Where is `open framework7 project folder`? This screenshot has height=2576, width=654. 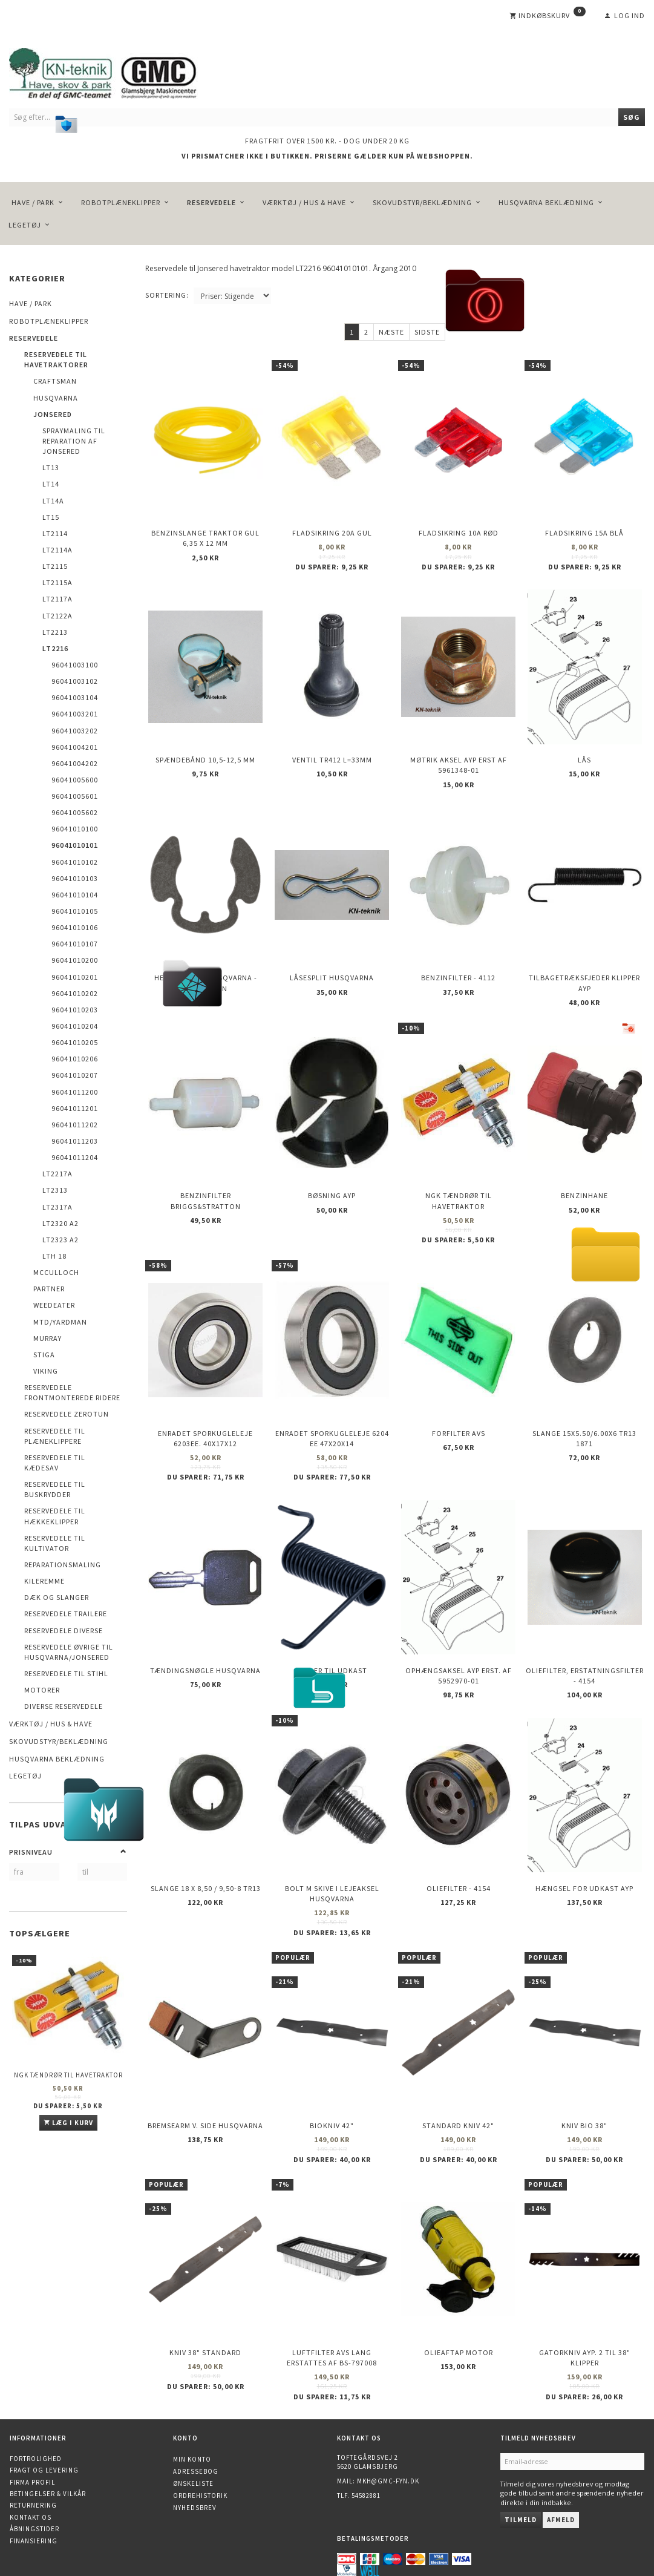 open framework7 project folder is located at coordinates (629, 1029).